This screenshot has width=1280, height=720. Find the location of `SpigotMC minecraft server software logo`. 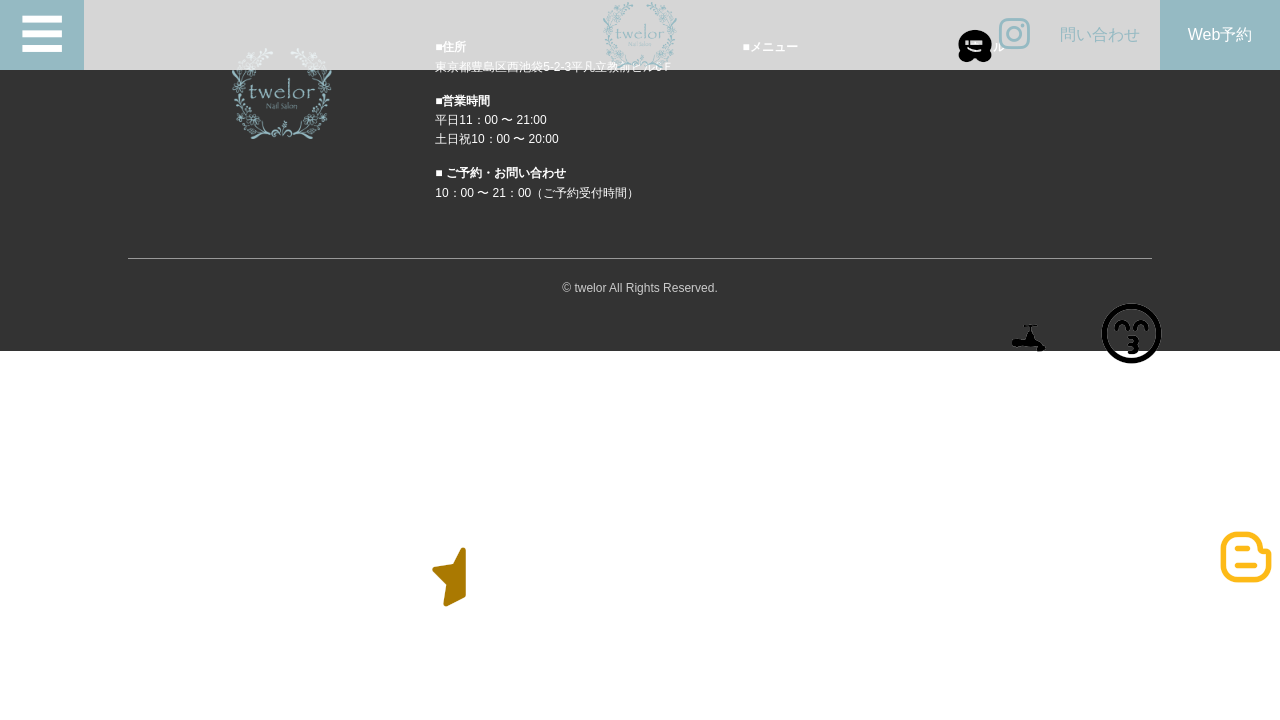

SpigotMC minecraft server software logo is located at coordinates (1029, 338).